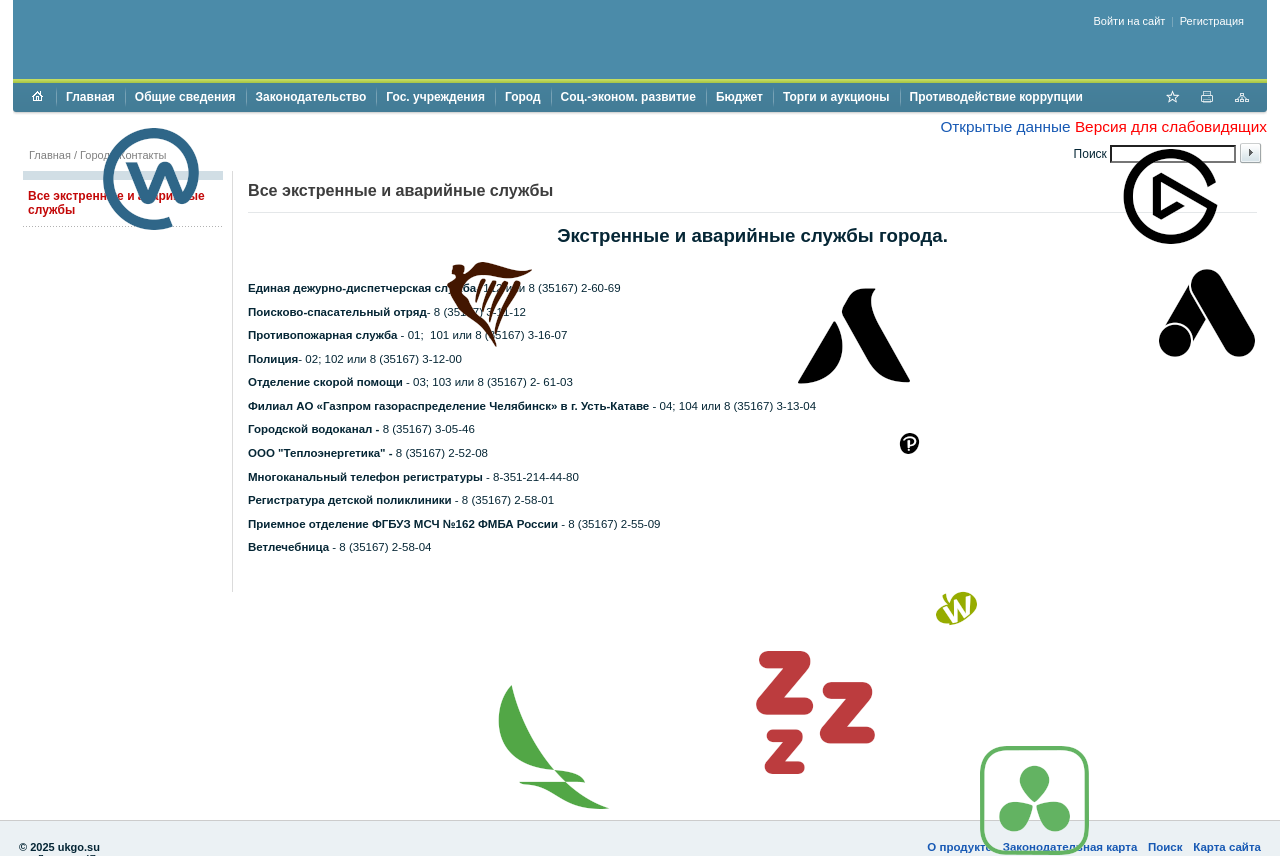 This screenshot has height=856, width=1280. What do you see at coordinates (554, 747) in the screenshot?
I see `avianca airline app or website` at bounding box center [554, 747].